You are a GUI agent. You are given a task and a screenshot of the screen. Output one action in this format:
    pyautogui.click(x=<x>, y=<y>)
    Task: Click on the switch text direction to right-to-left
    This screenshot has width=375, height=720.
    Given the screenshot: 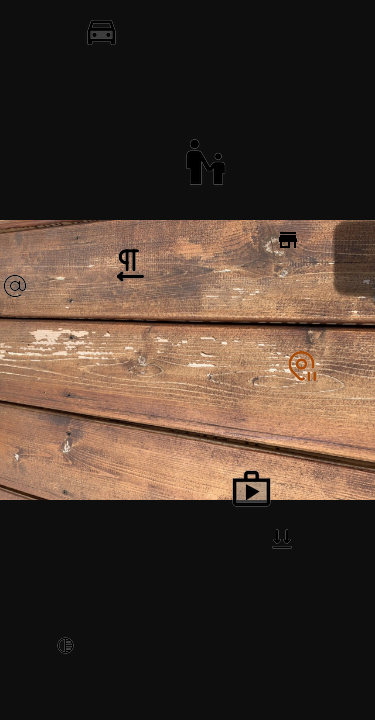 What is the action you would take?
    pyautogui.click(x=130, y=264)
    